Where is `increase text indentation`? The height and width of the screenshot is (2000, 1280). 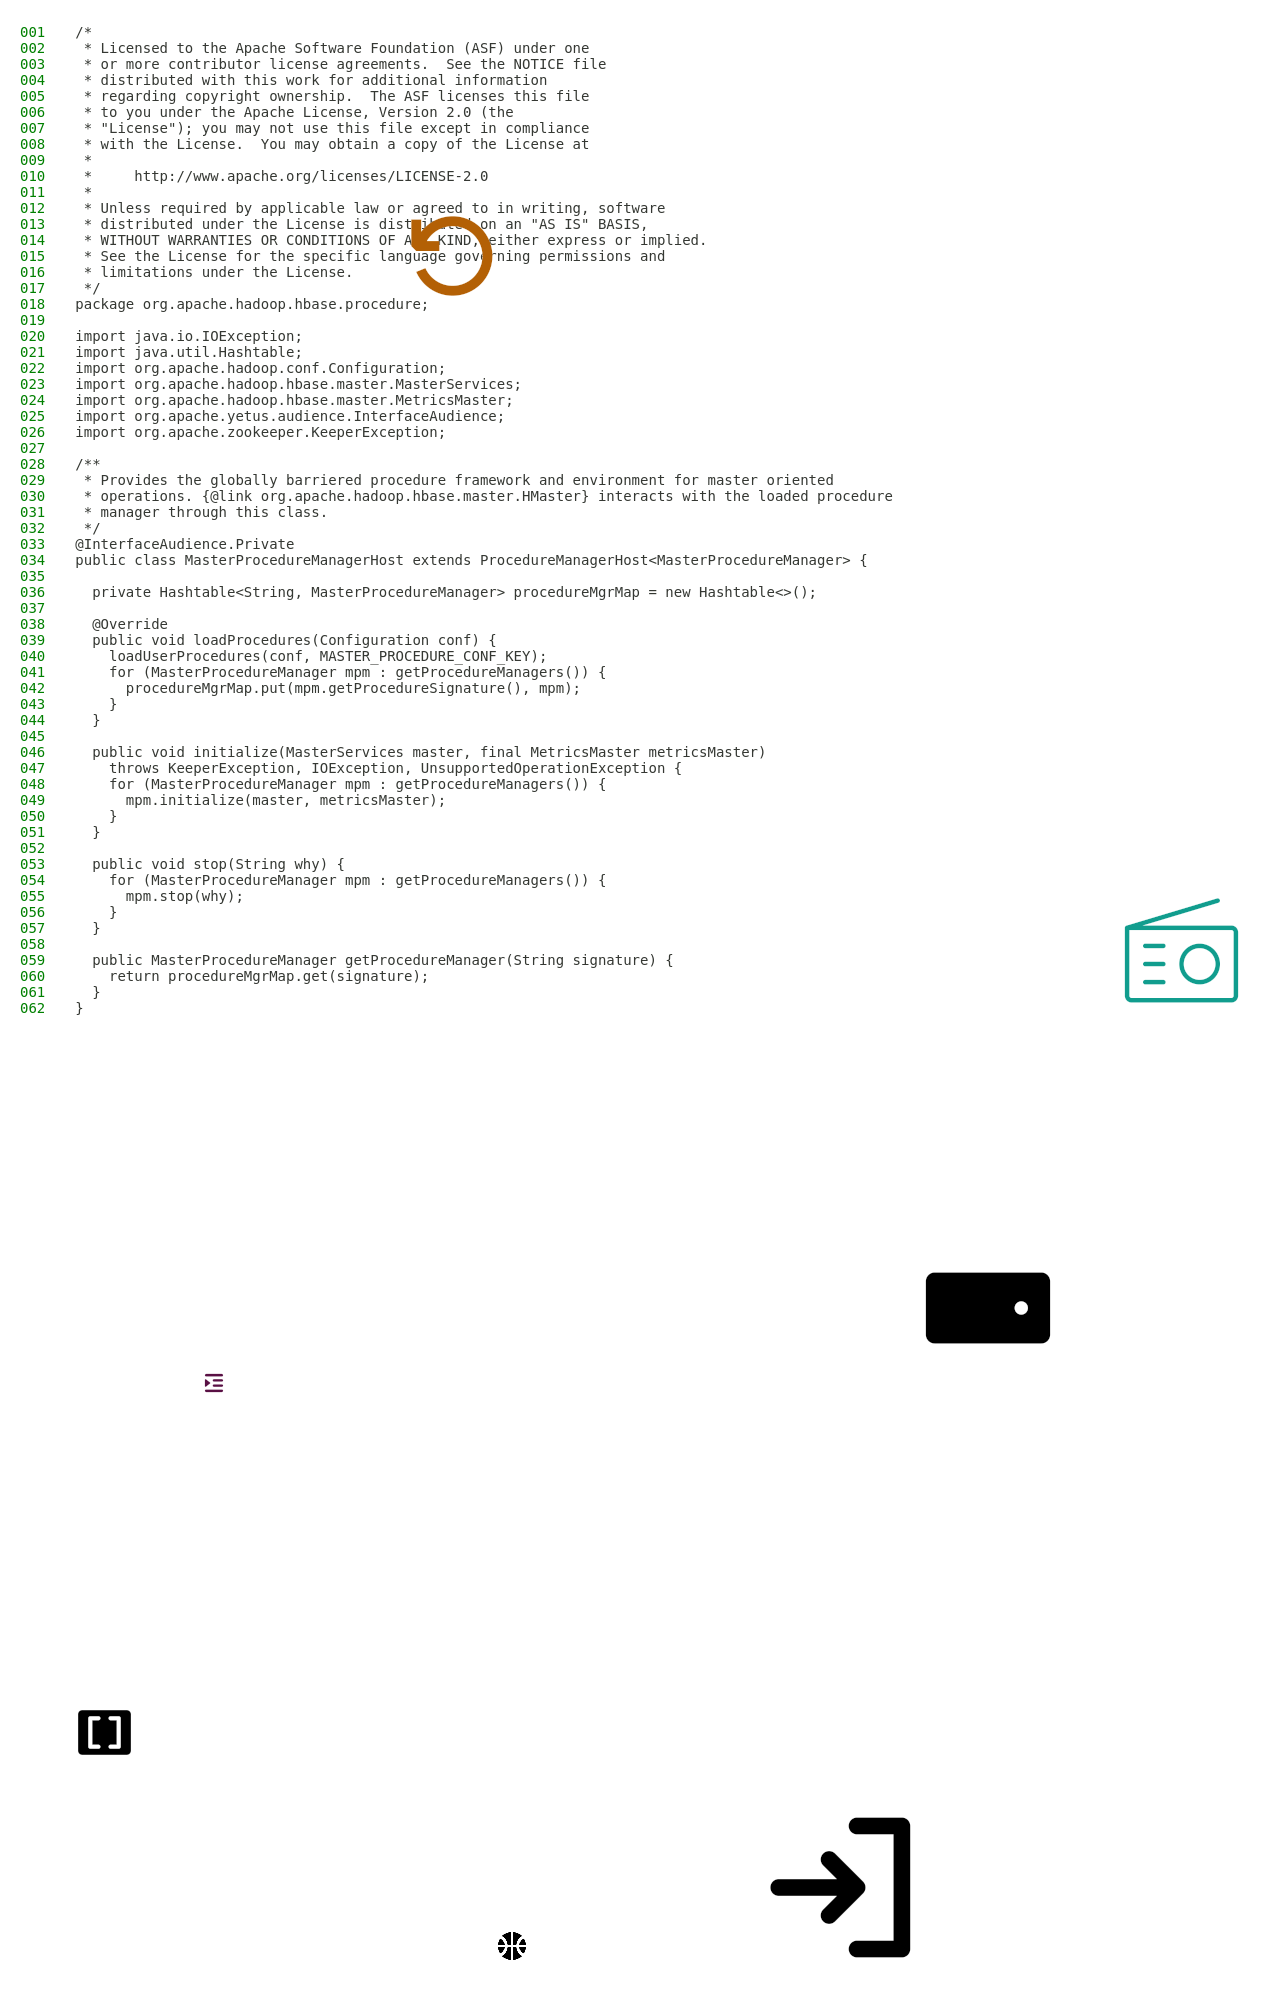 increase text indentation is located at coordinates (214, 1383).